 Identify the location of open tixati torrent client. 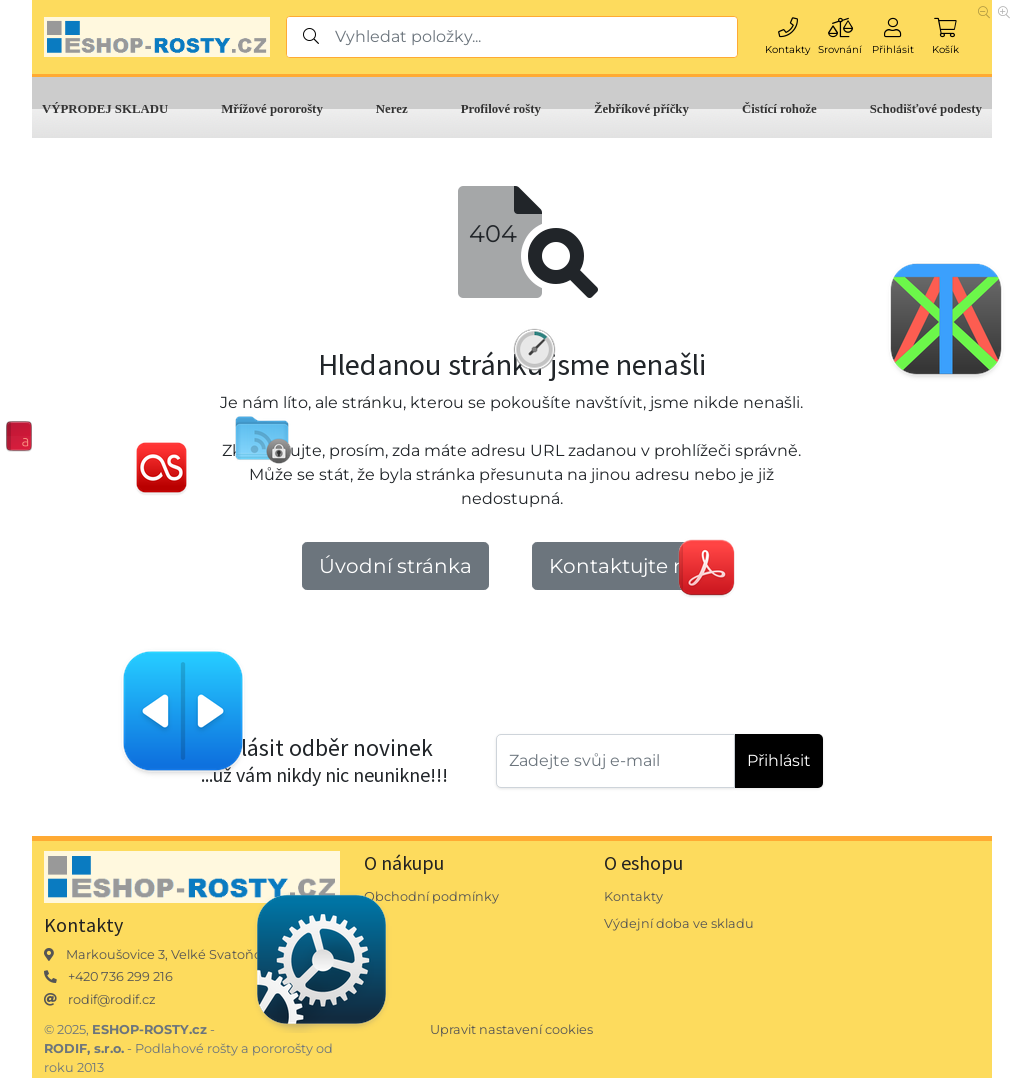
(946, 319).